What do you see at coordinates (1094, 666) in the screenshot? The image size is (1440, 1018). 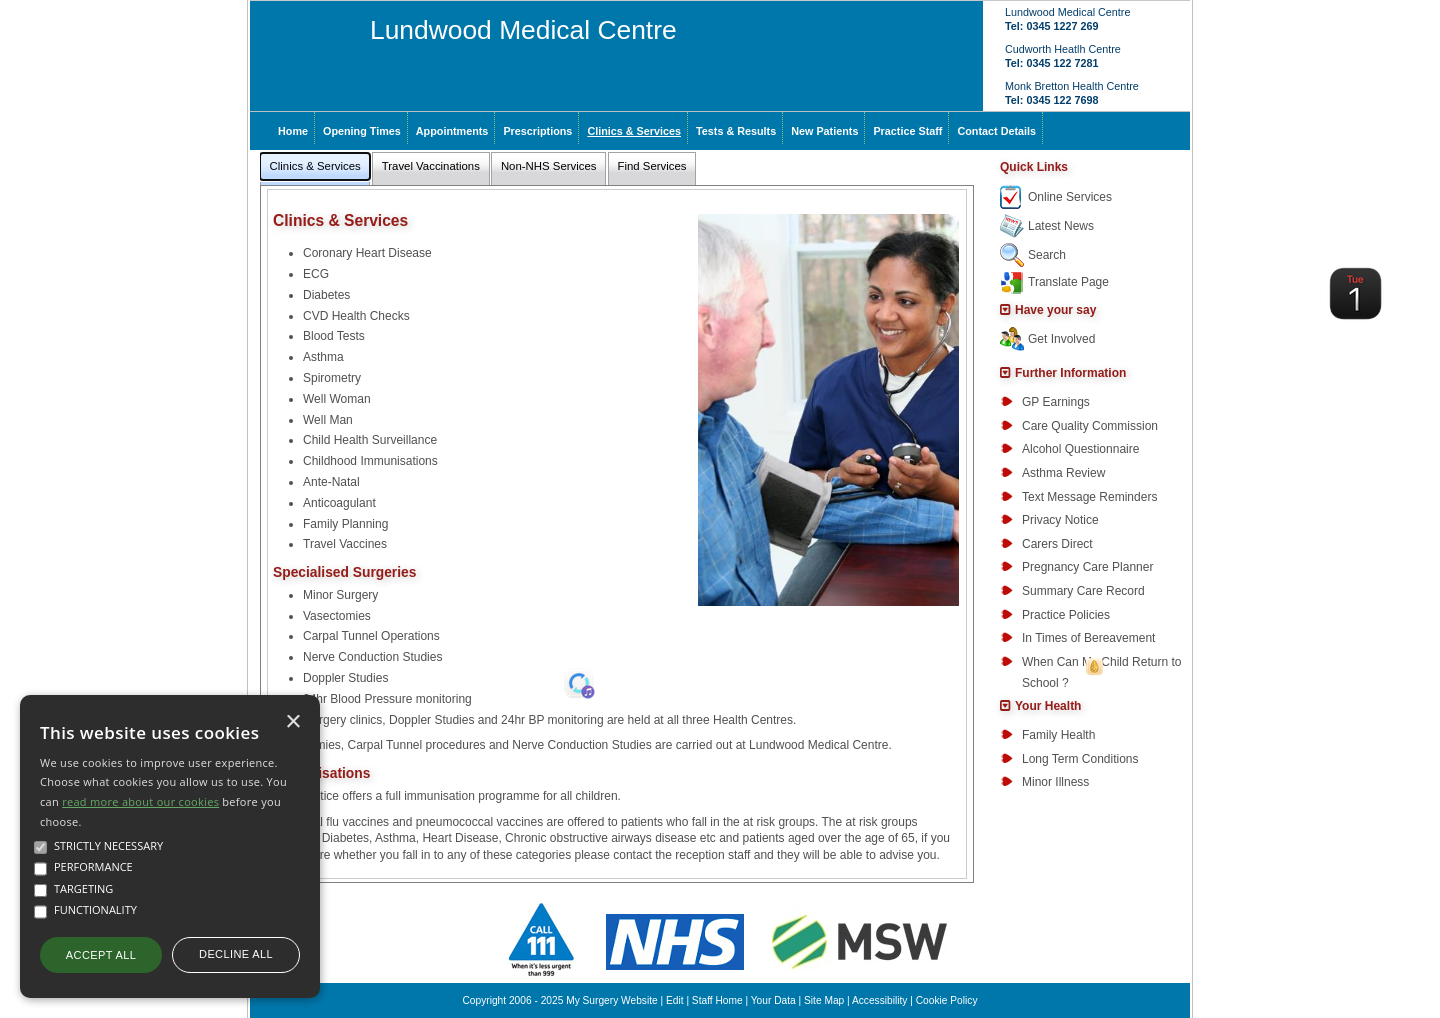 I see `open the almond app` at bounding box center [1094, 666].